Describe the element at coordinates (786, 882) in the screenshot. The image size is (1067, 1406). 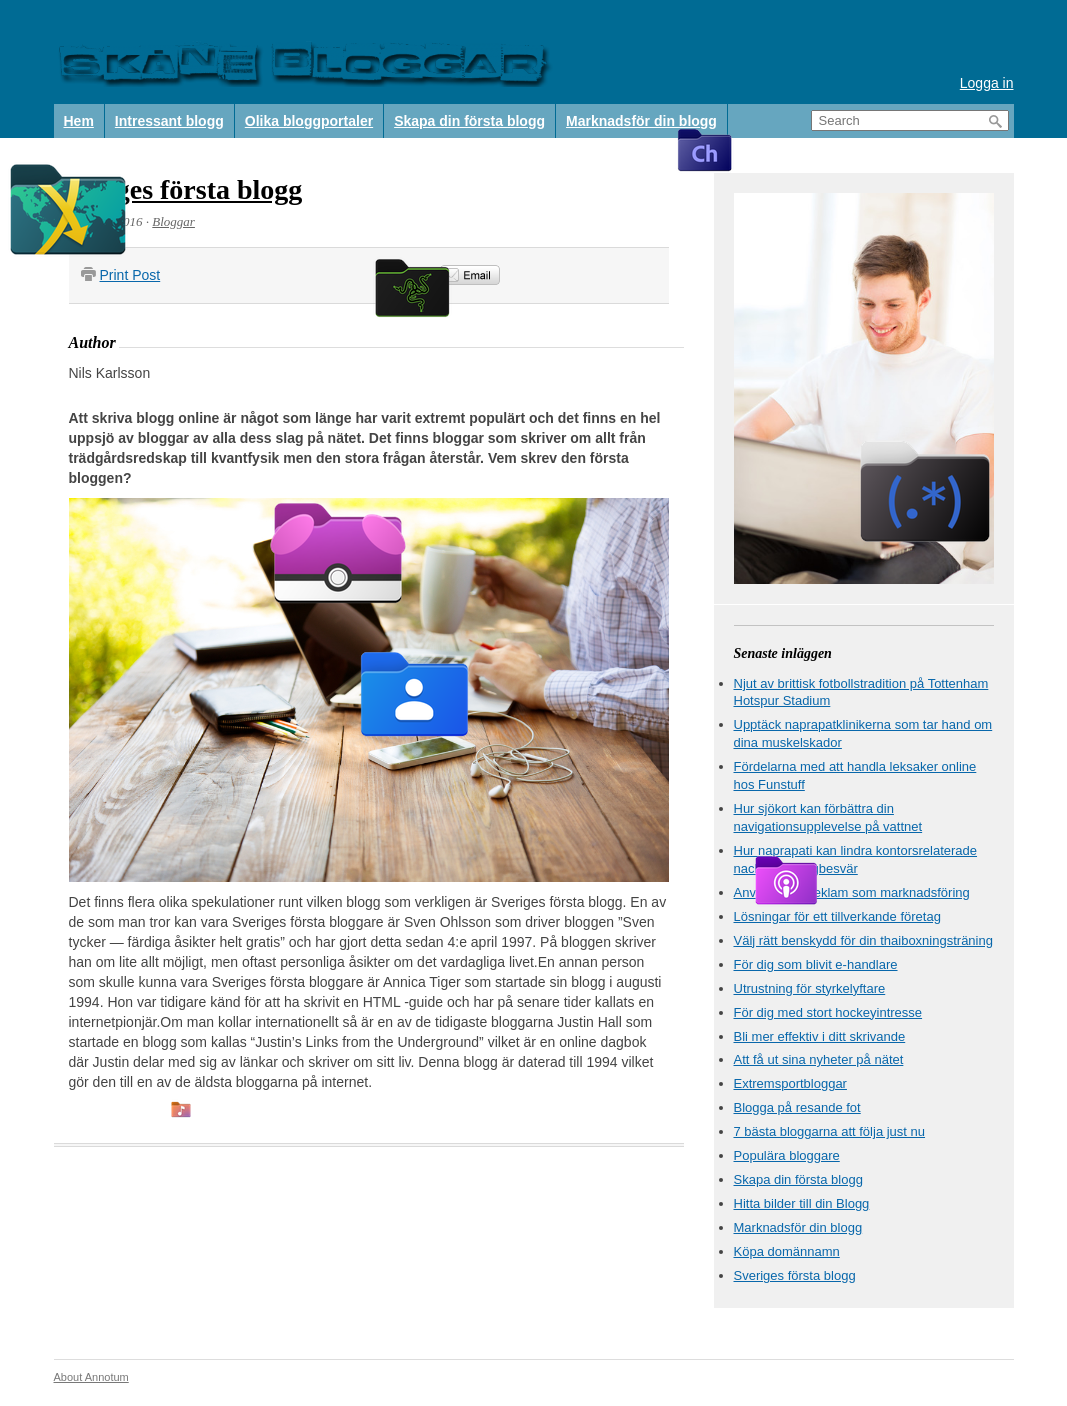
I see `open folder containing podcast files` at that location.